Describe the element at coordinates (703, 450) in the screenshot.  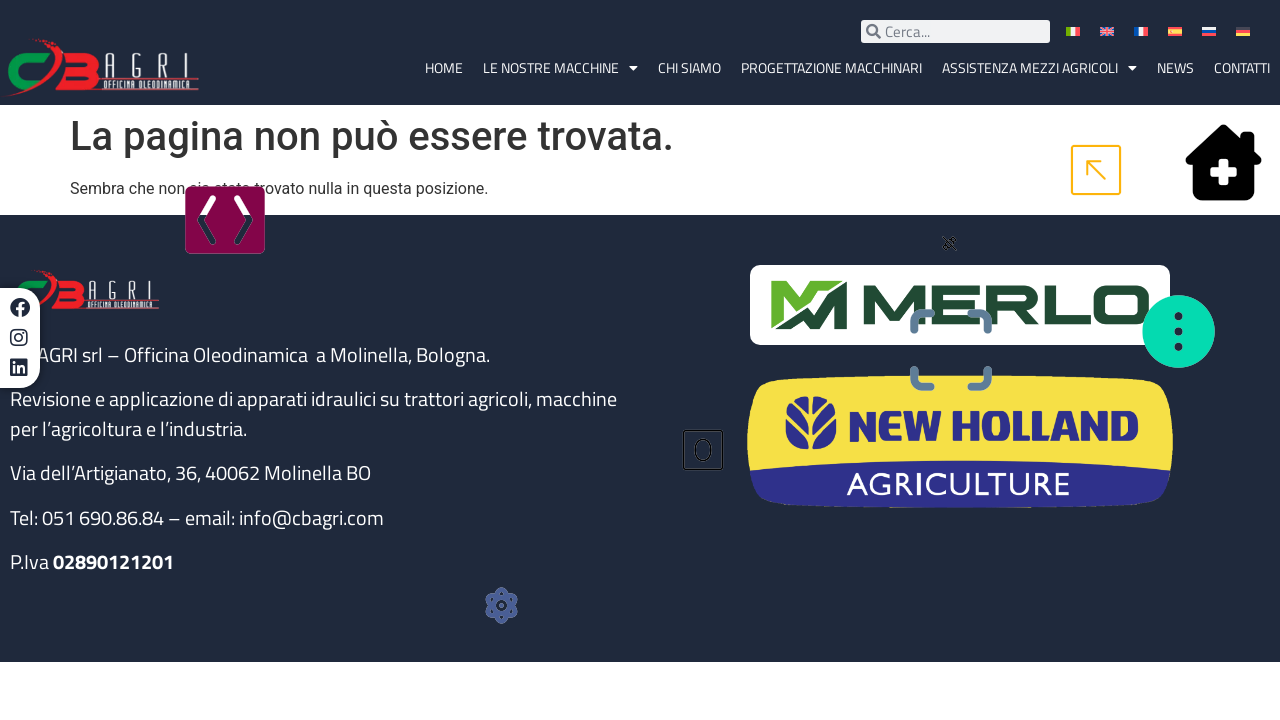
I see `represents the number zero in a numeric input or display` at that location.